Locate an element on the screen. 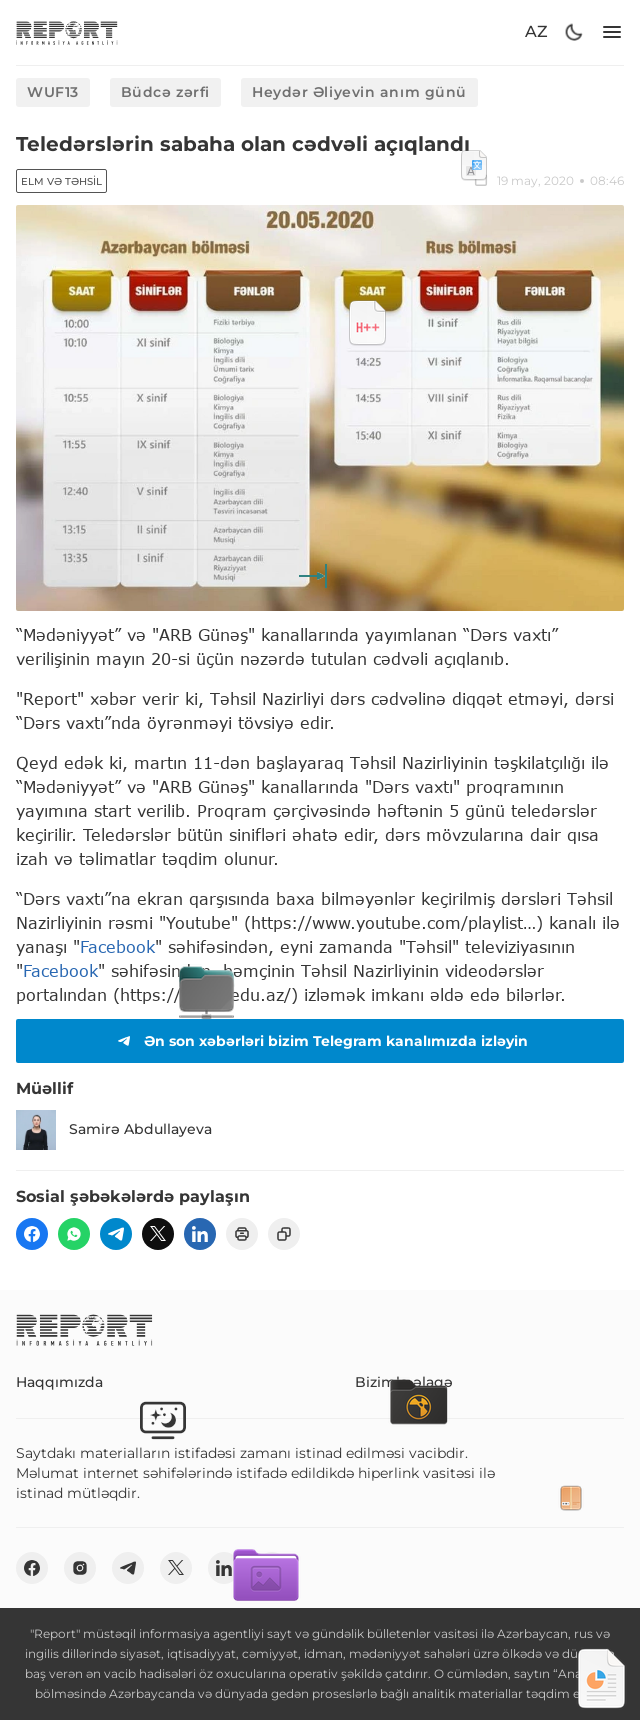 The image size is (640, 1720). c++ header file is located at coordinates (367, 322).